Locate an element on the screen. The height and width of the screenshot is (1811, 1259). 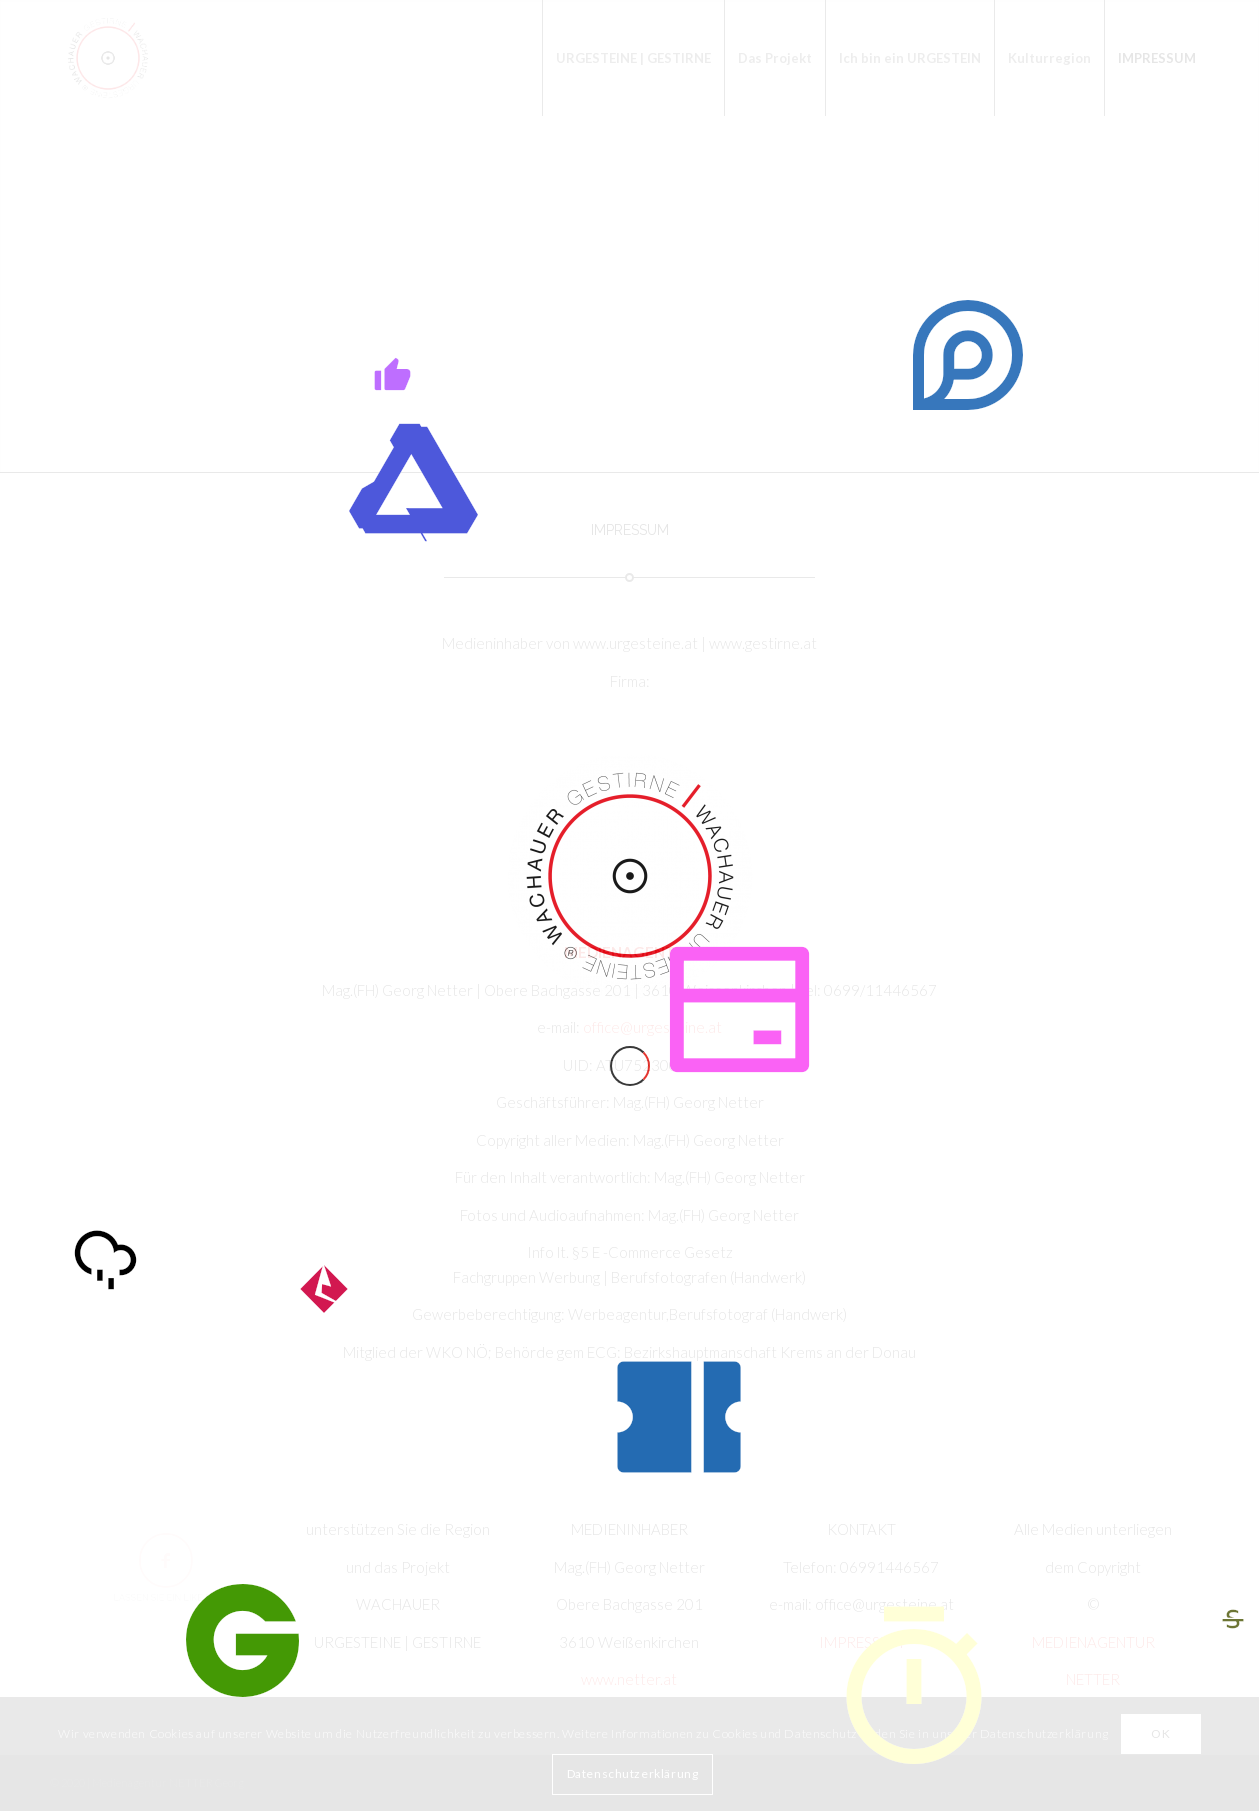
like or upvote content is located at coordinates (392, 375).